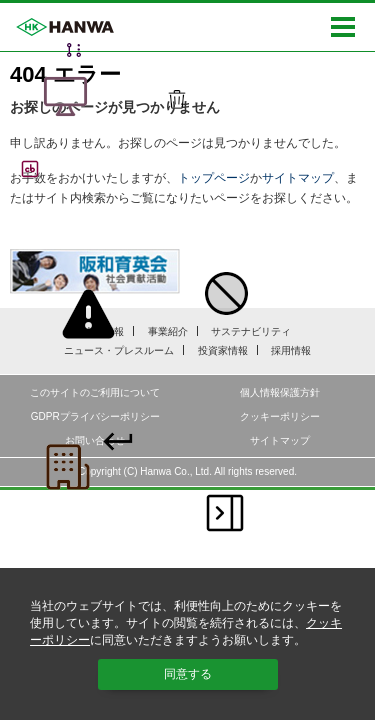 Image resolution: width=375 pixels, height=720 pixels. Describe the element at coordinates (225, 513) in the screenshot. I see `collapse the sidebar panel` at that location.